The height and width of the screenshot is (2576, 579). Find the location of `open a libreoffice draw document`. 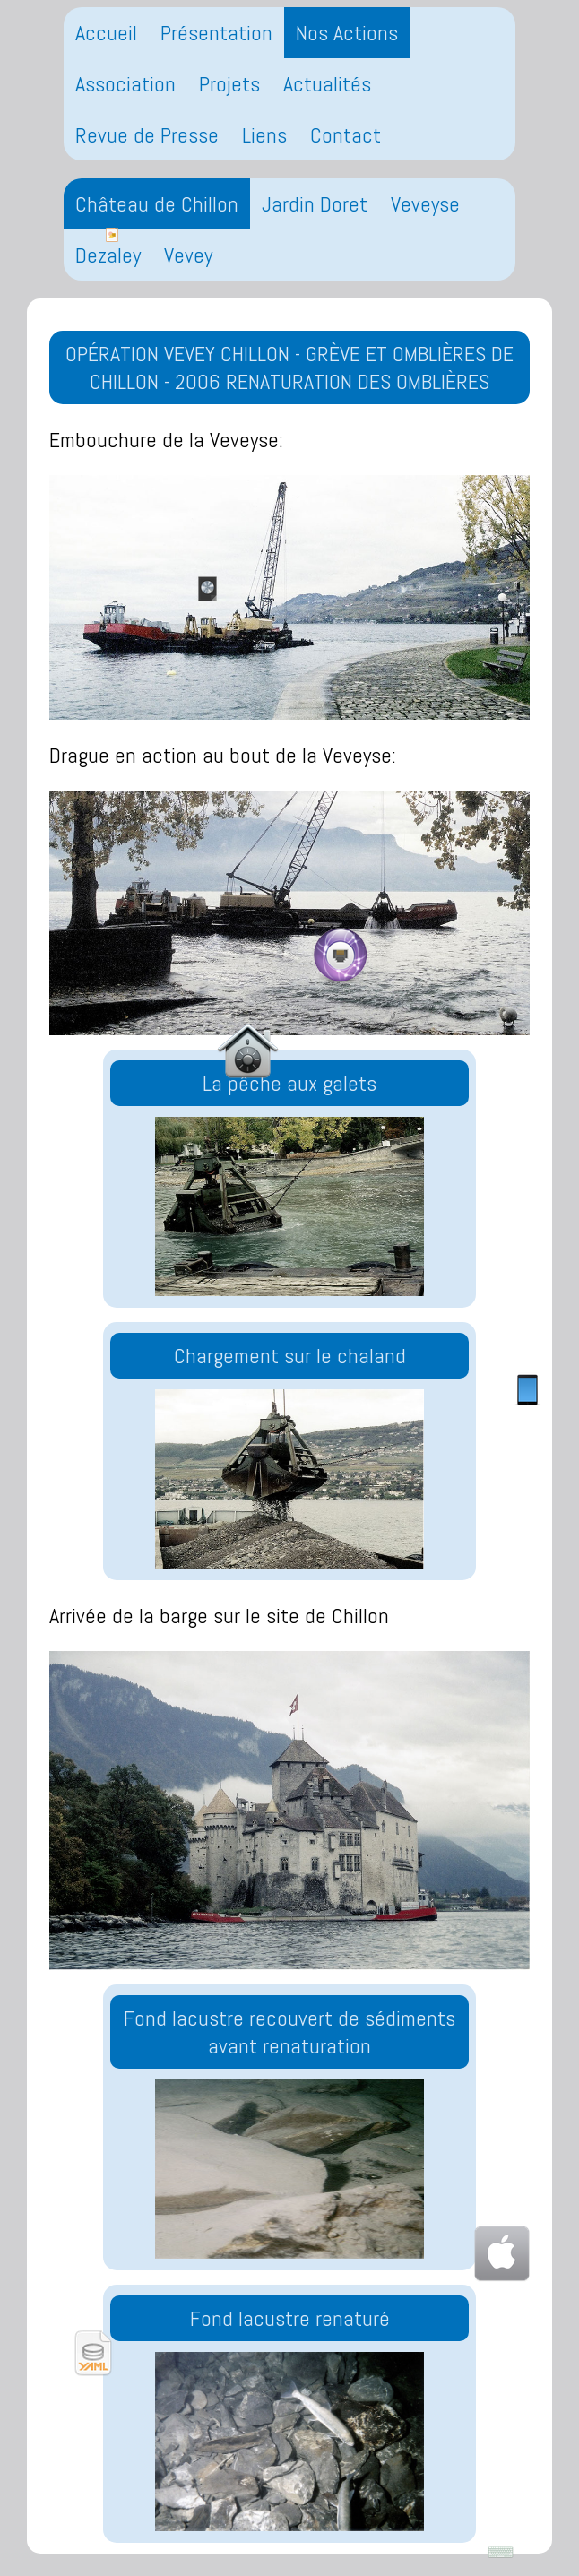

open a libreoffice draw document is located at coordinates (112, 235).